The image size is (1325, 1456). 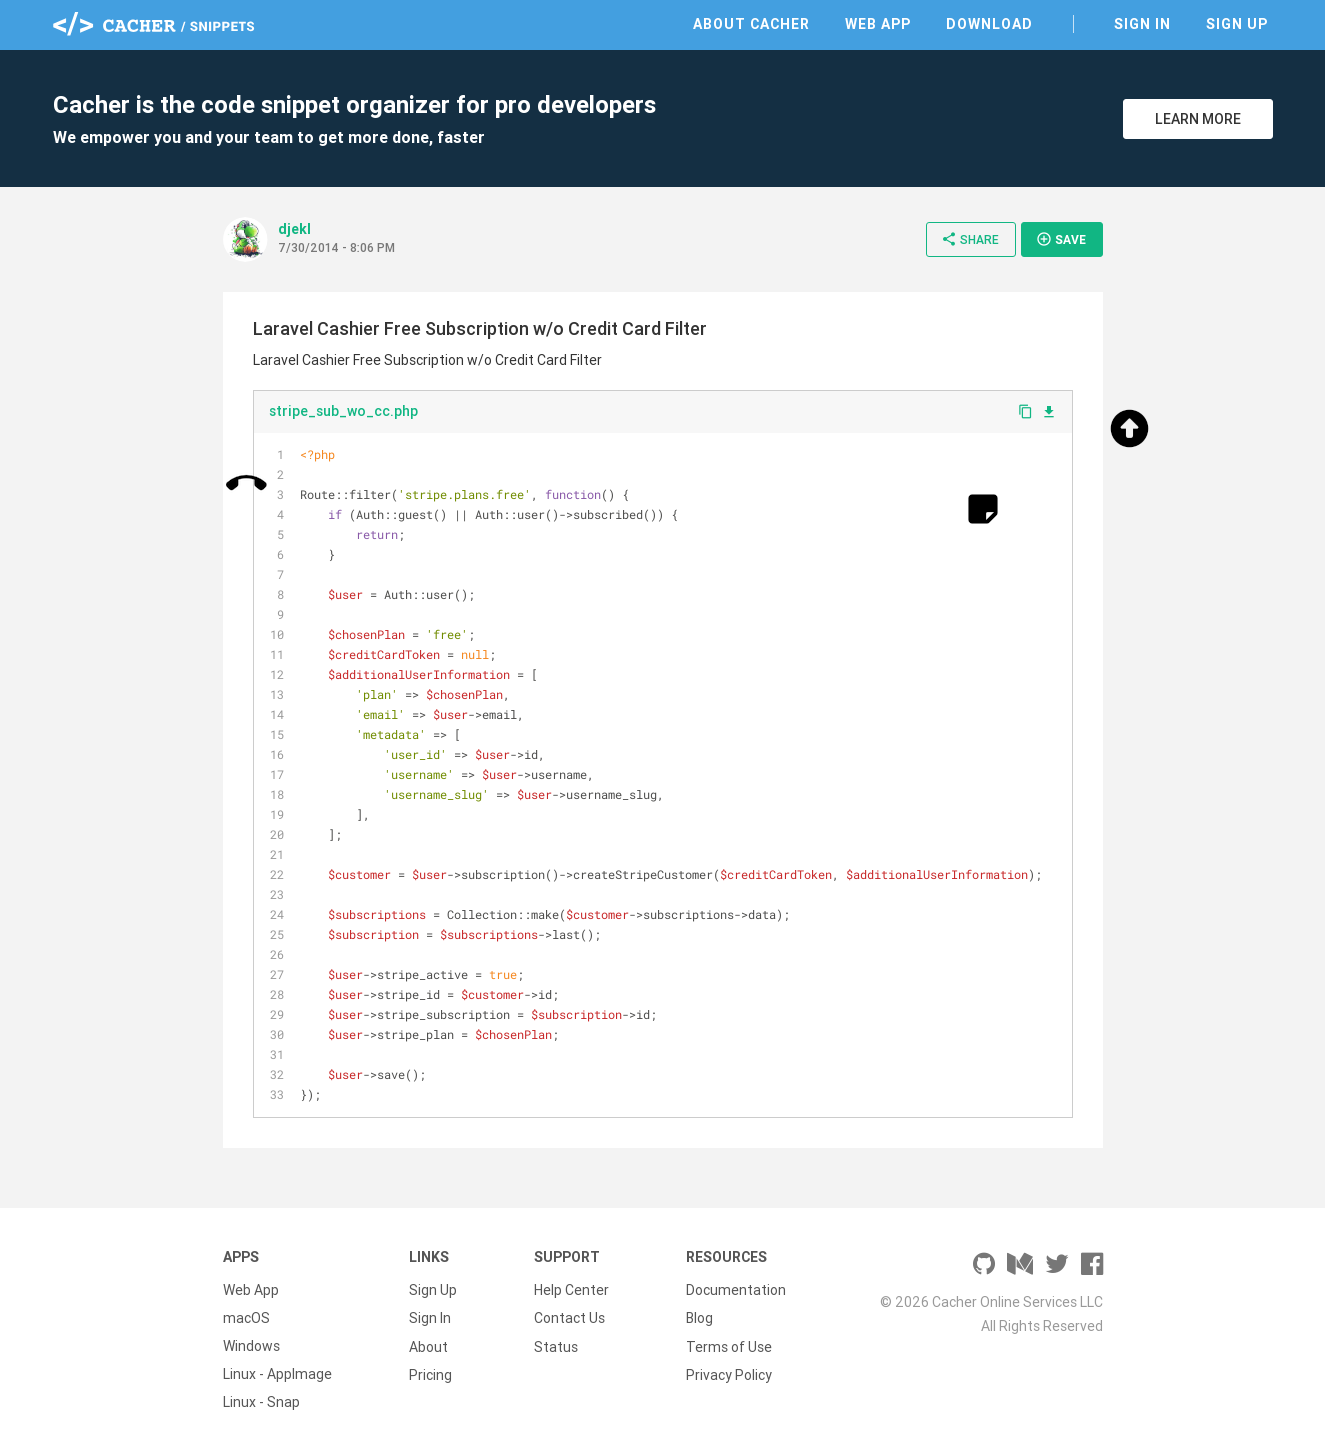 What do you see at coordinates (983, 509) in the screenshot?
I see `create a new note` at bounding box center [983, 509].